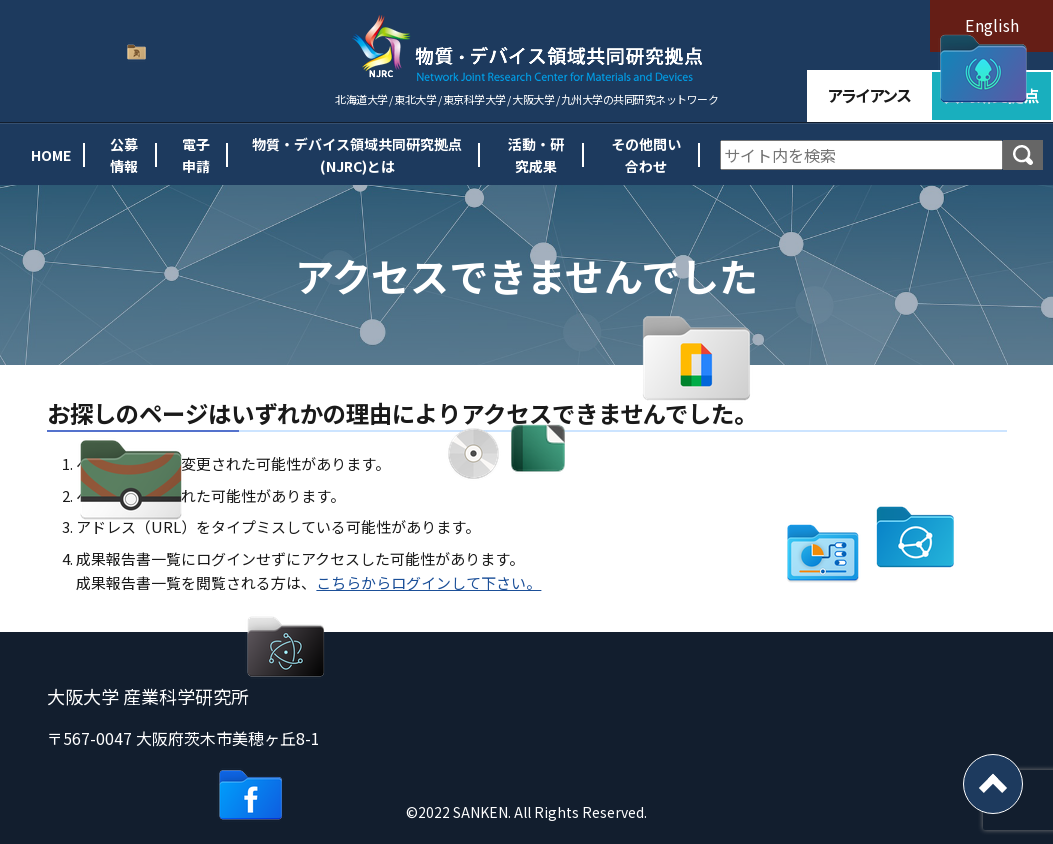 This screenshot has width=1053, height=844. I want to click on open control panel settings folder, so click(822, 554).